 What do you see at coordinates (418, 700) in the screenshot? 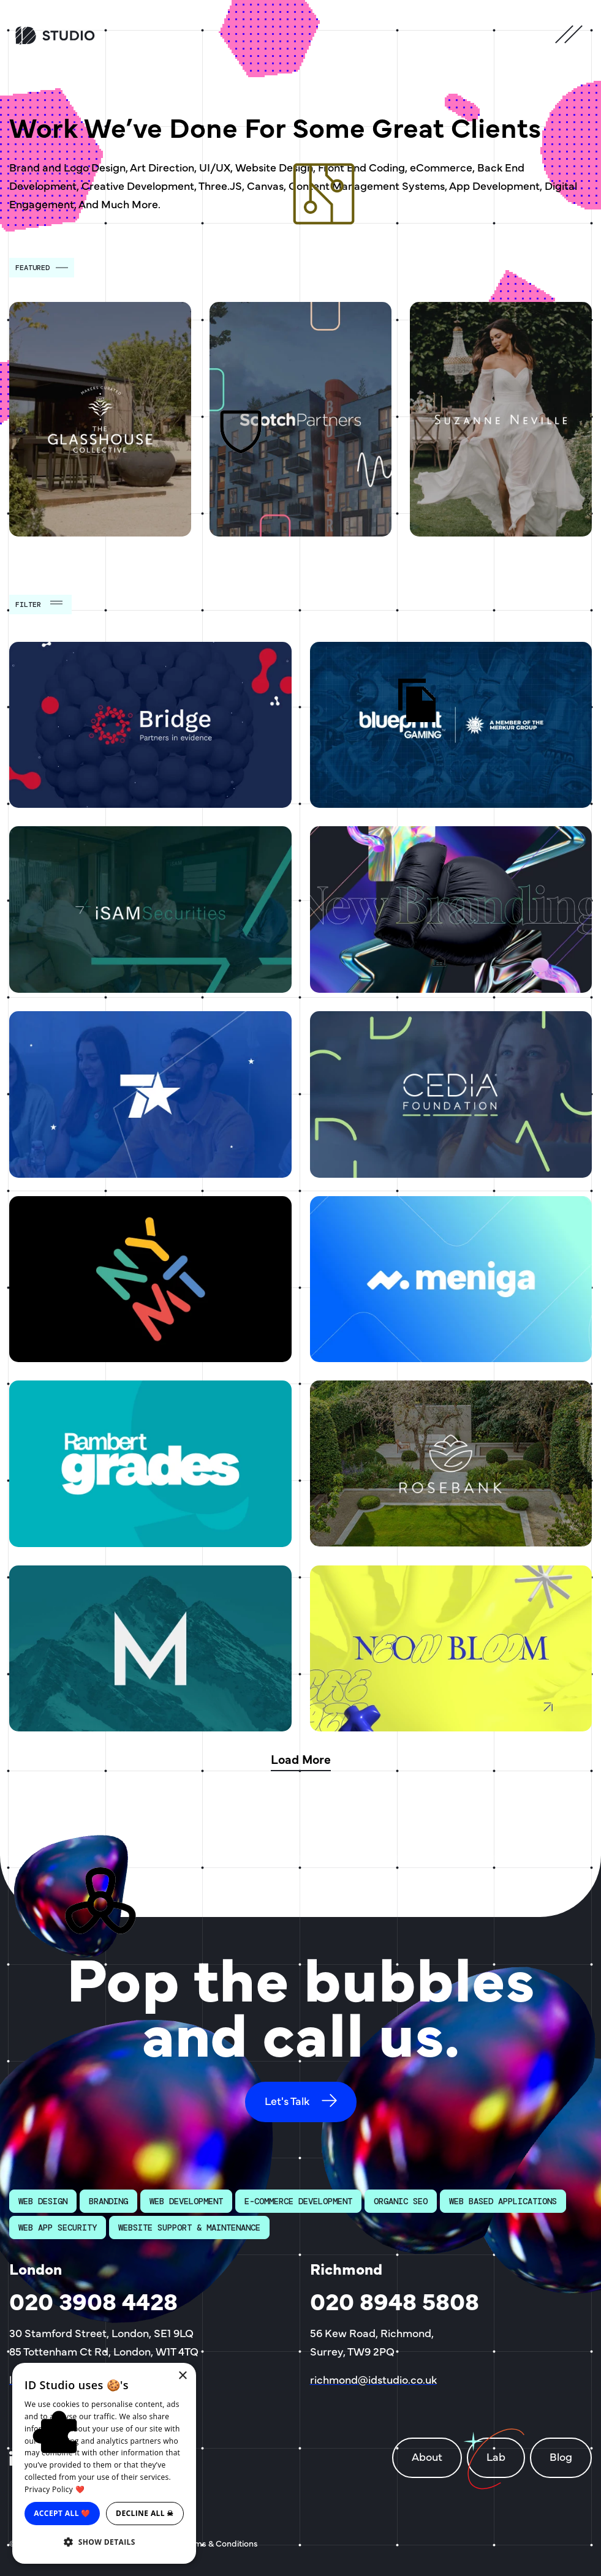
I see `copy file to clipboard` at bounding box center [418, 700].